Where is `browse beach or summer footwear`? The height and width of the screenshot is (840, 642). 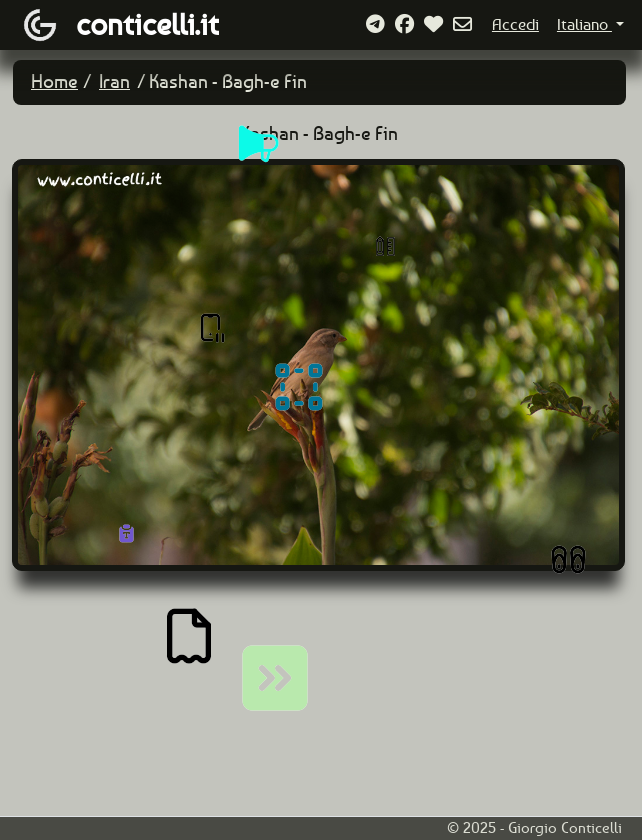 browse beach or summer footwear is located at coordinates (568, 559).